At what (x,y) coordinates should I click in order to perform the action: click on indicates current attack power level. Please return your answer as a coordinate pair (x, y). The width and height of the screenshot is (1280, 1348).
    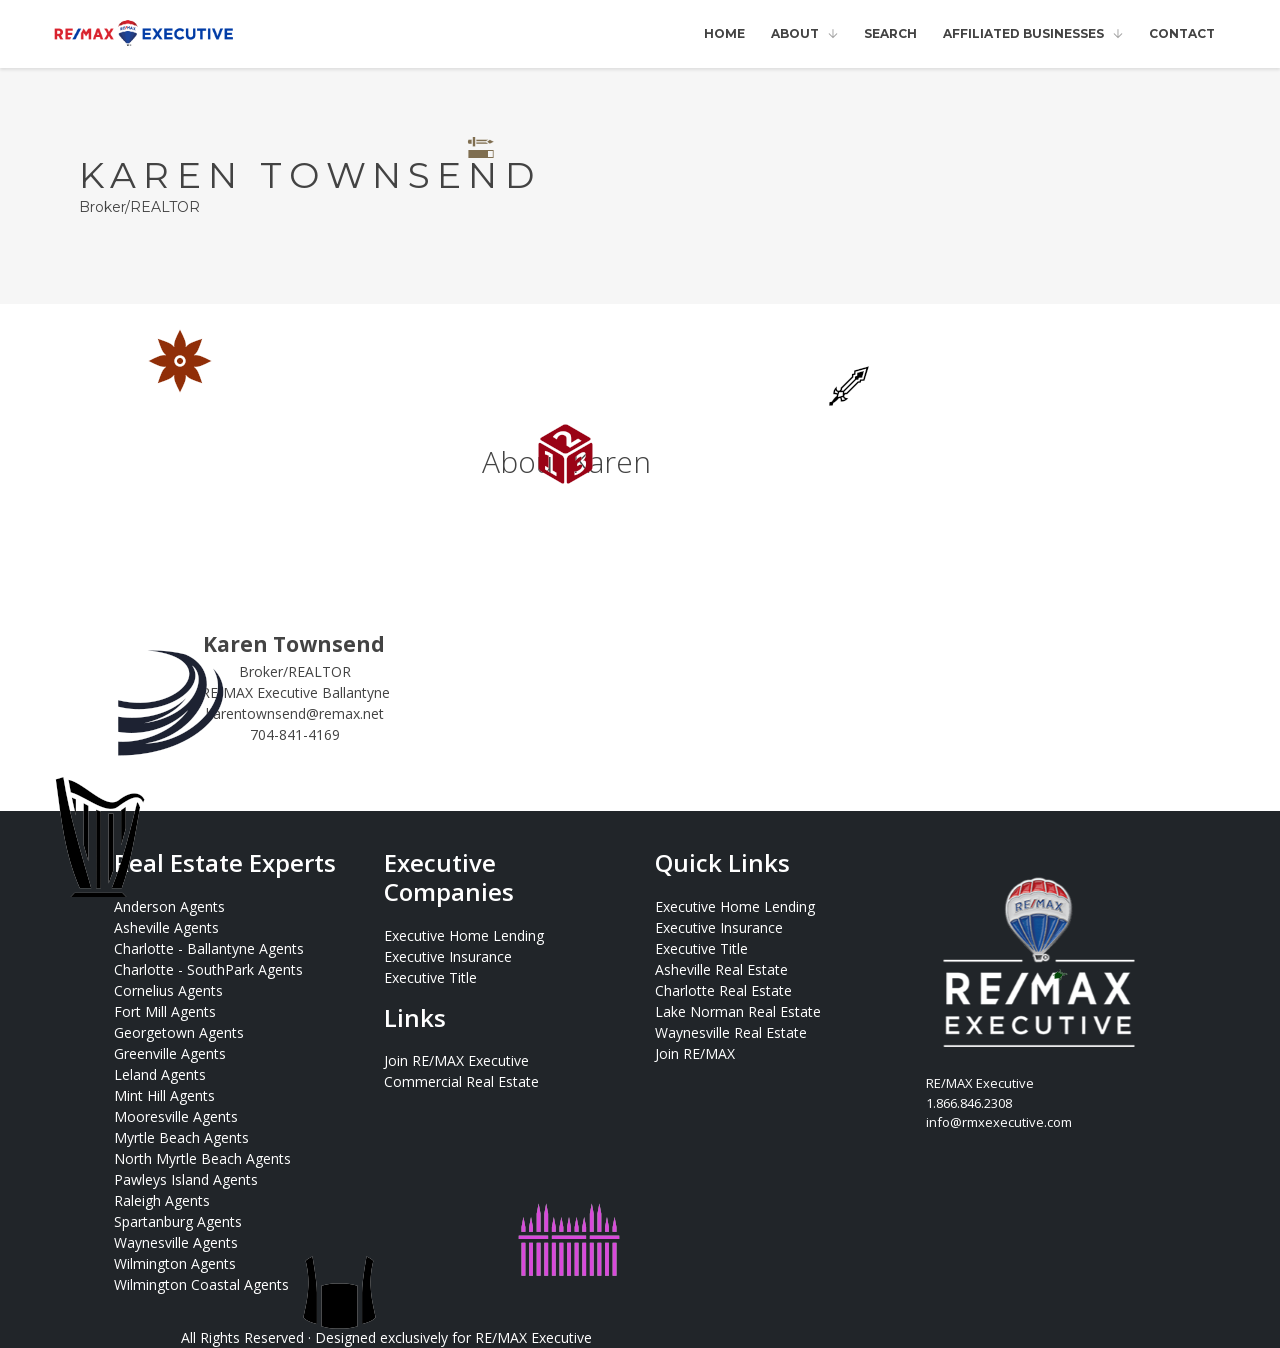
    Looking at the image, I should click on (481, 147).